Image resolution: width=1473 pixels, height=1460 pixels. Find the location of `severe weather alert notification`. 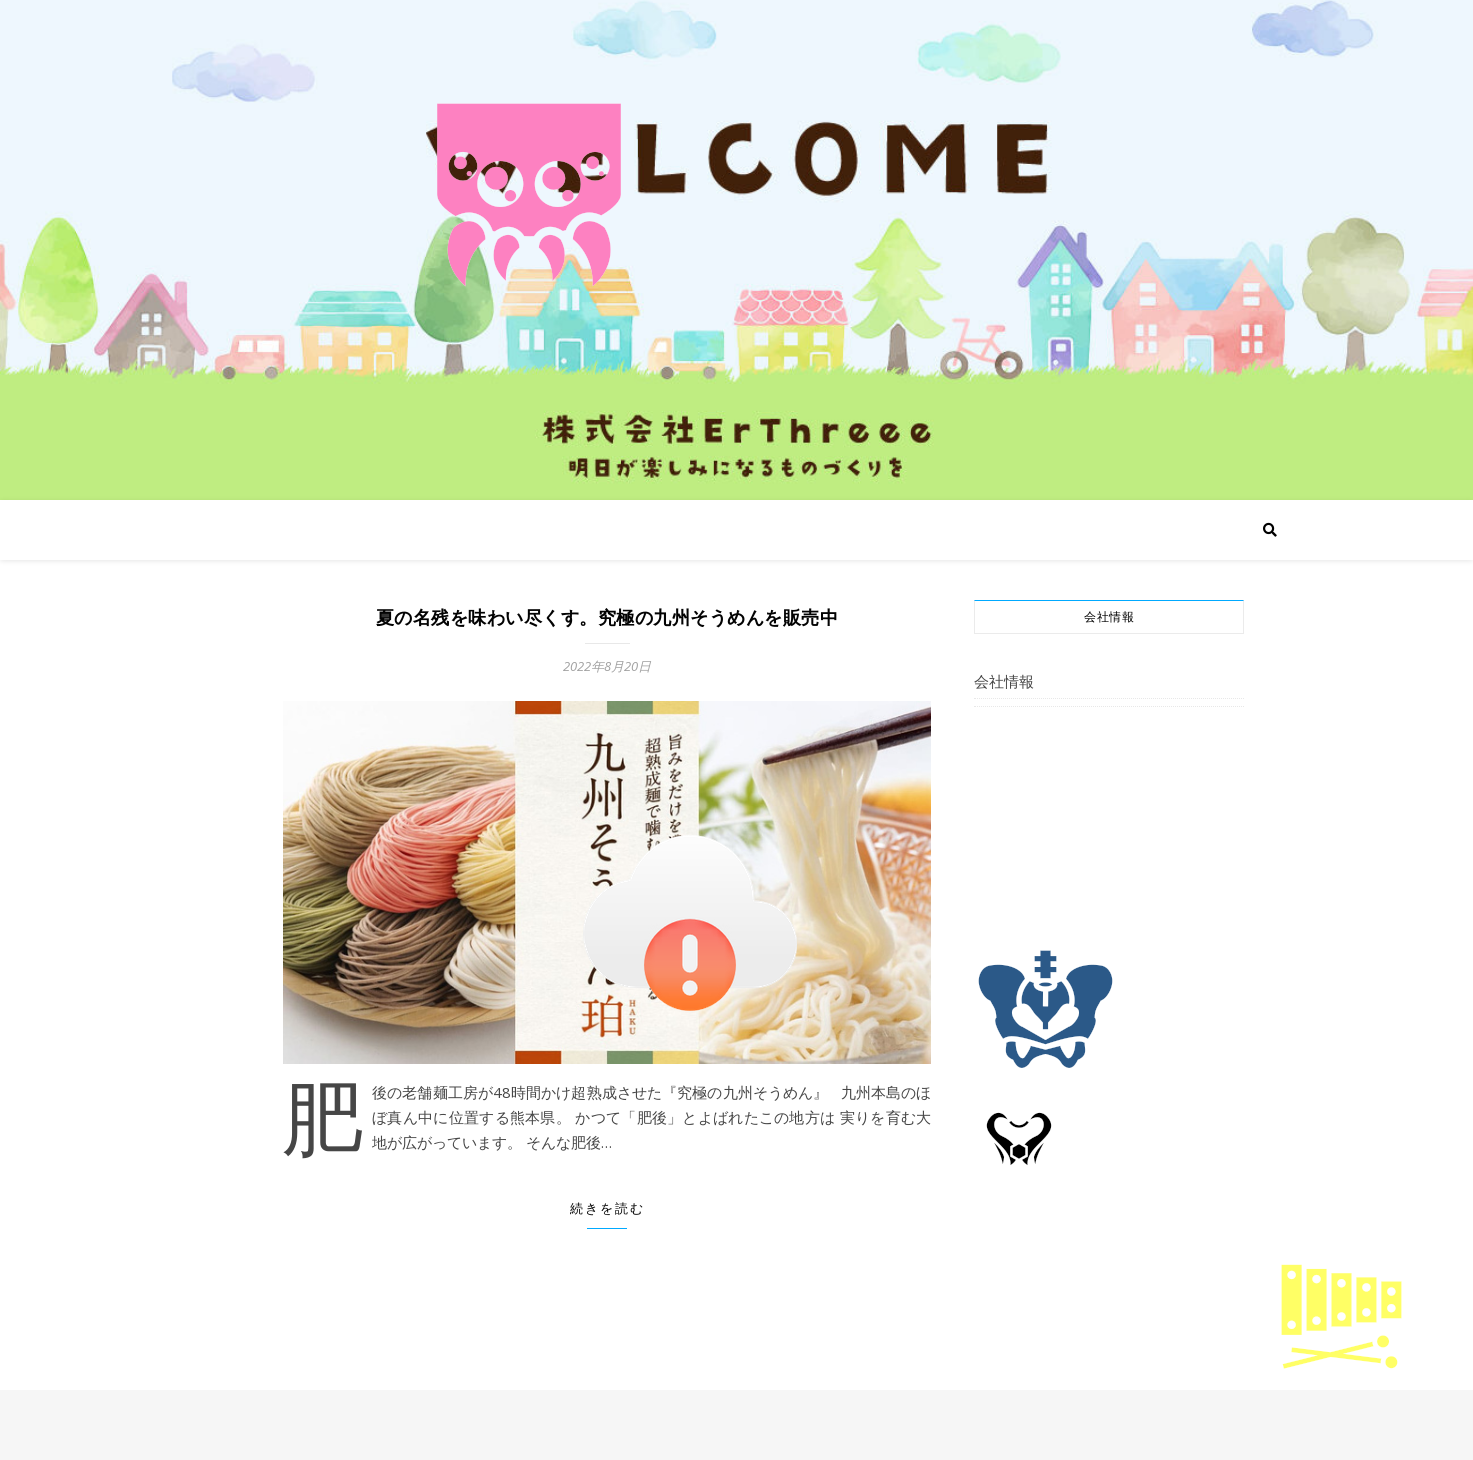

severe weather alert notification is located at coordinates (690, 923).